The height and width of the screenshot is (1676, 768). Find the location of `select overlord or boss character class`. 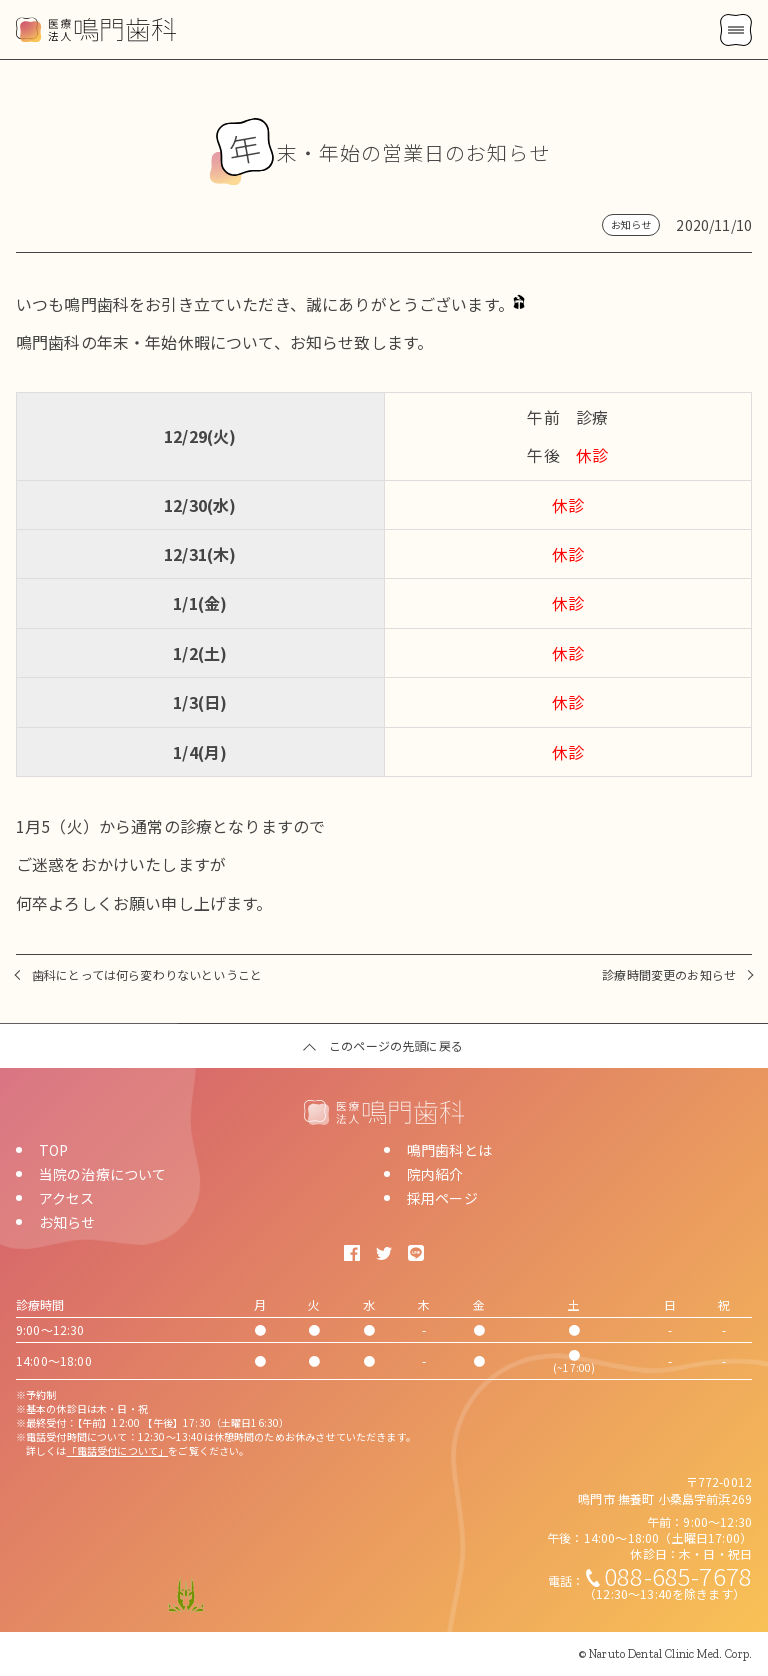

select overlord or boss character class is located at coordinates (186, 1594).